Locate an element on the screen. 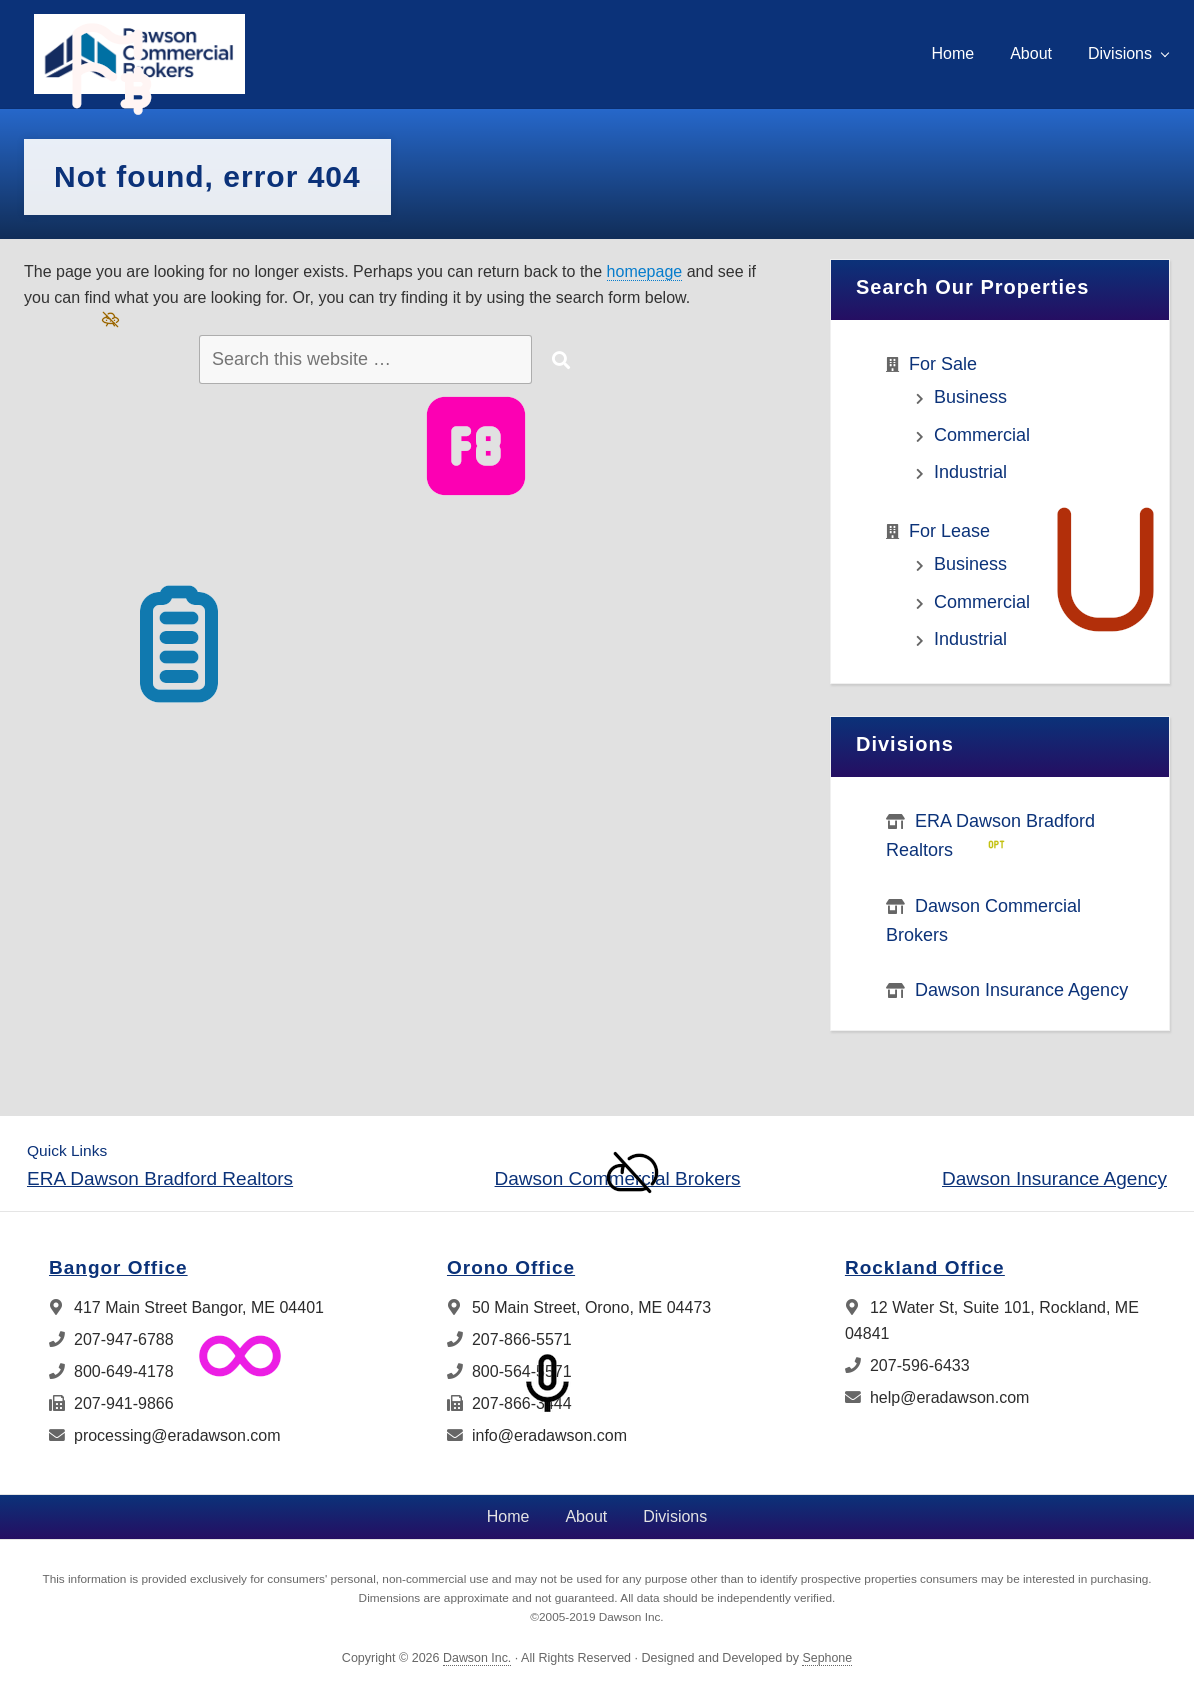 The width and height of the screenshot is (1194, 1698). indicates cloud sync is disabled is located at coordinates (632, 1172).